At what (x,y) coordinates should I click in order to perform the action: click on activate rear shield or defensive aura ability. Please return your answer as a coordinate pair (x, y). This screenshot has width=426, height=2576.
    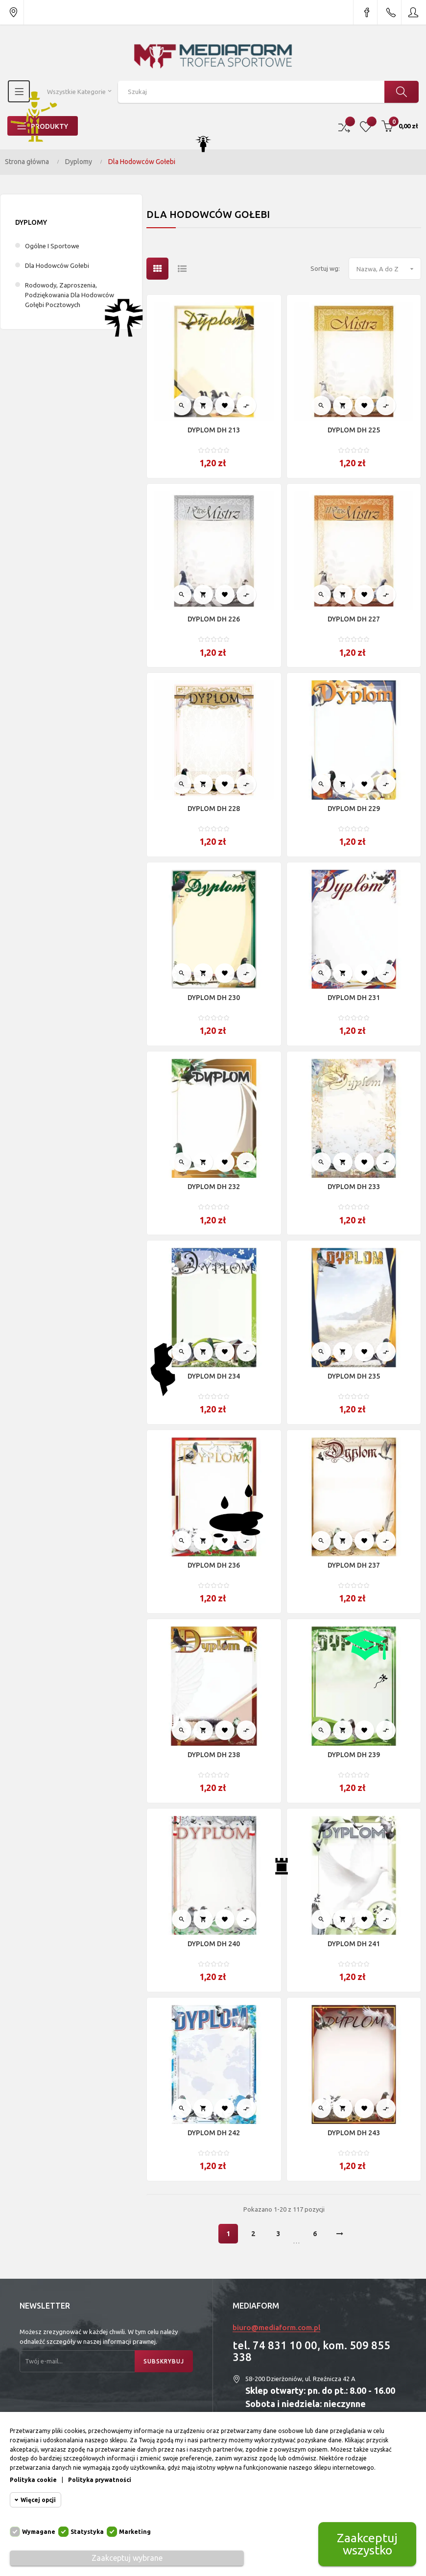
    Looking at the image, I should click on (203, 144).